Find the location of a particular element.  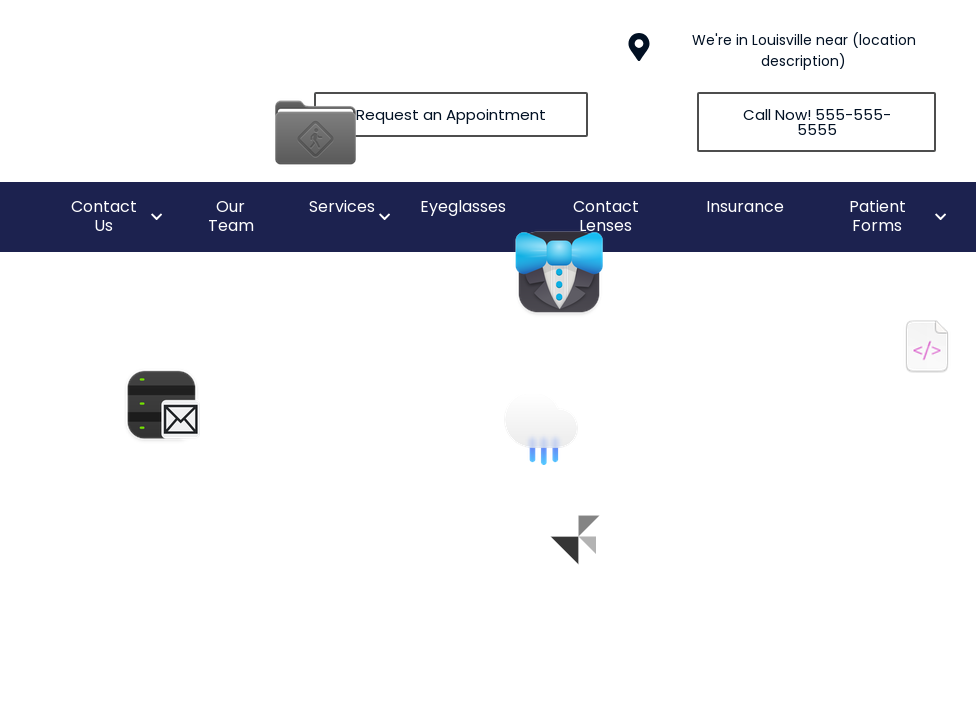

open the adwaita demo application is located at coordinates (575, 540).